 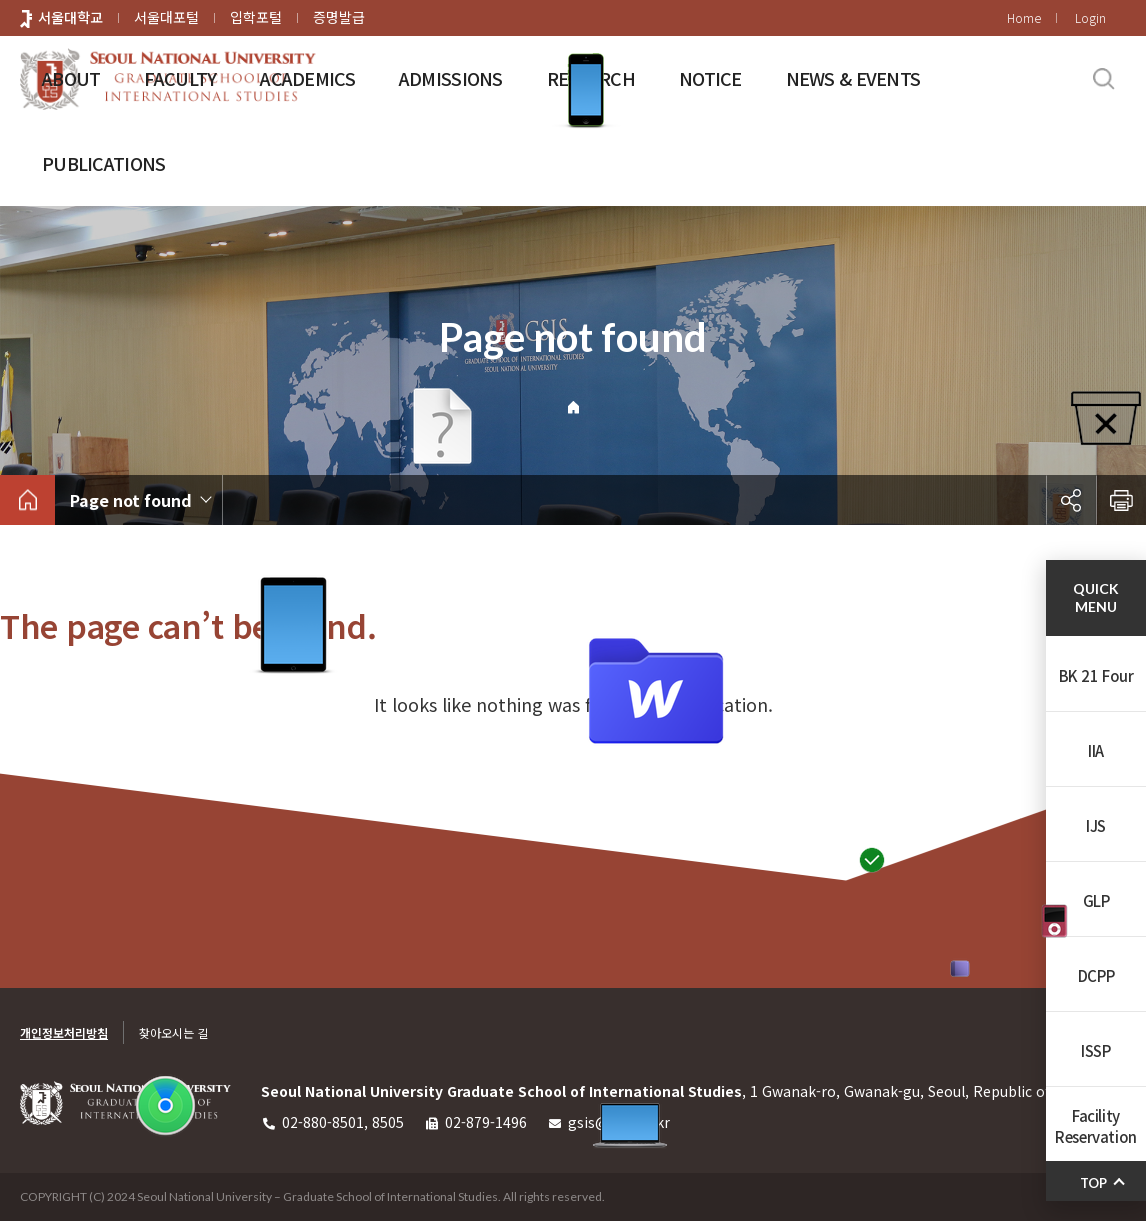 What do you see at coordinates (165, 1105) in the screenshot?
I see `open find my app to locate devices` at bounding box center [165, 1105].